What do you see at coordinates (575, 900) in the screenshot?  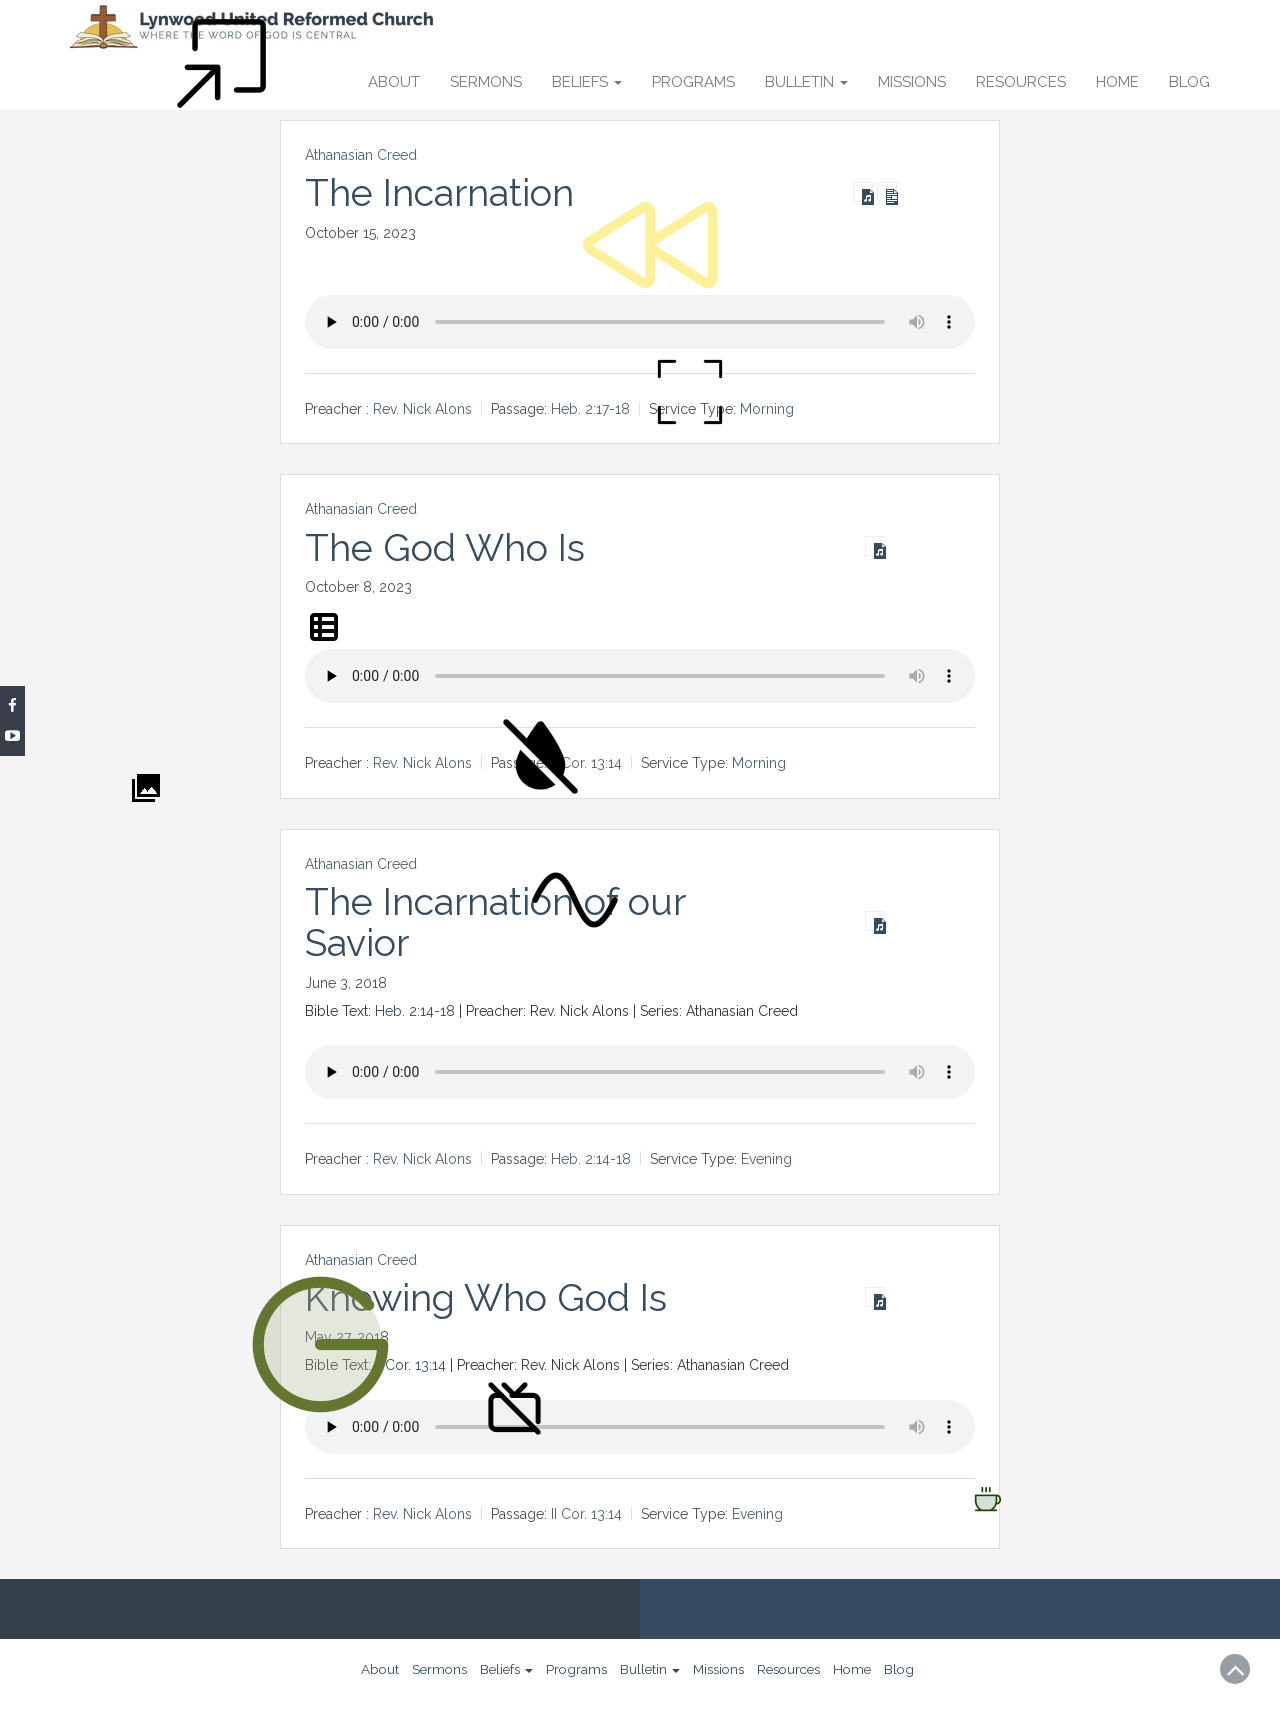 I see `indicates audio or sound wave settings` at bounding box center [575, 900].